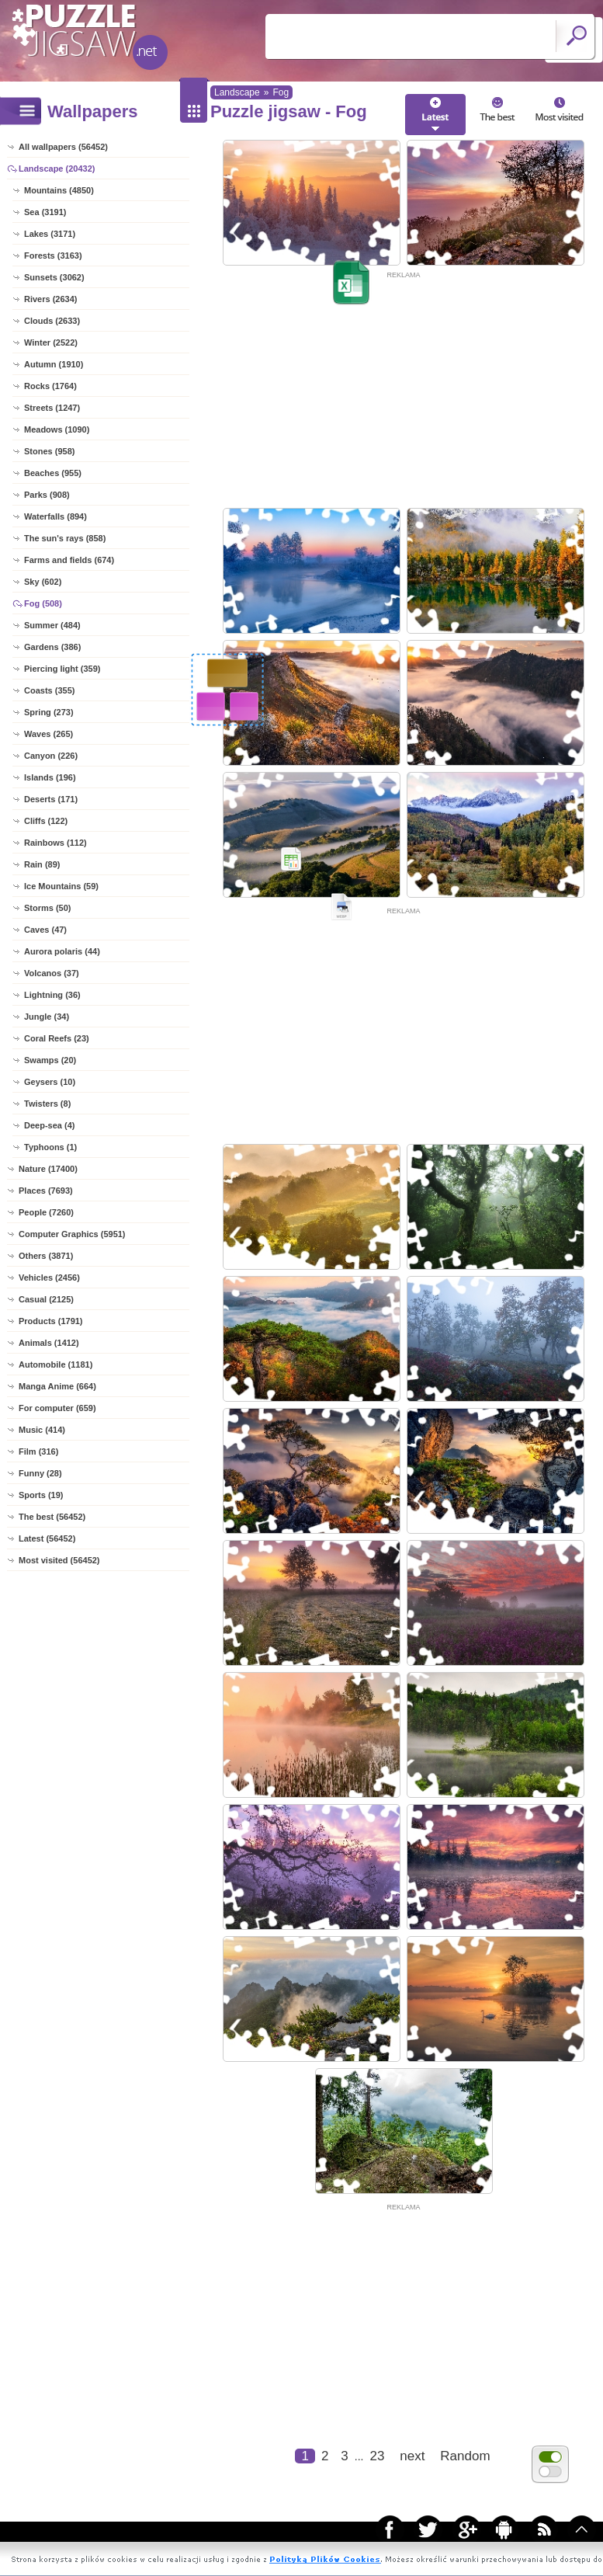  What do you see at coordinates (550, 2464) in the screenshot?
I see `open desktop preferences or settings` at bounding box center [550, 2464].